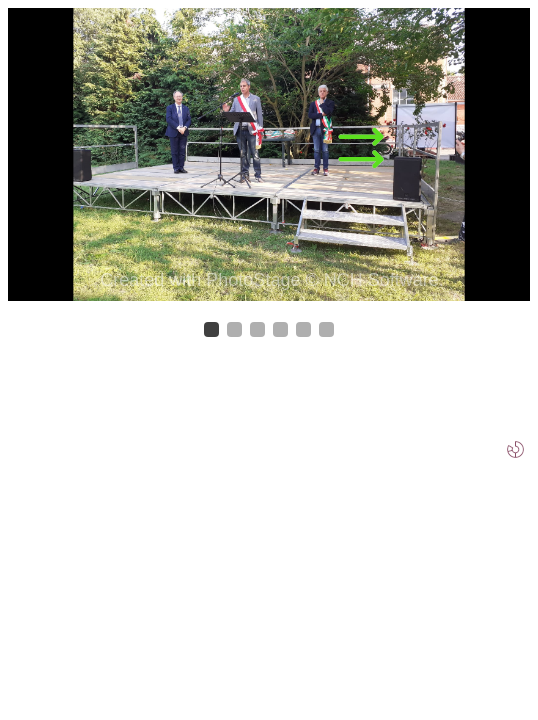 The height and width of the screenshot is (720, 538). I want to click on move items to the right, so click(361, 148).